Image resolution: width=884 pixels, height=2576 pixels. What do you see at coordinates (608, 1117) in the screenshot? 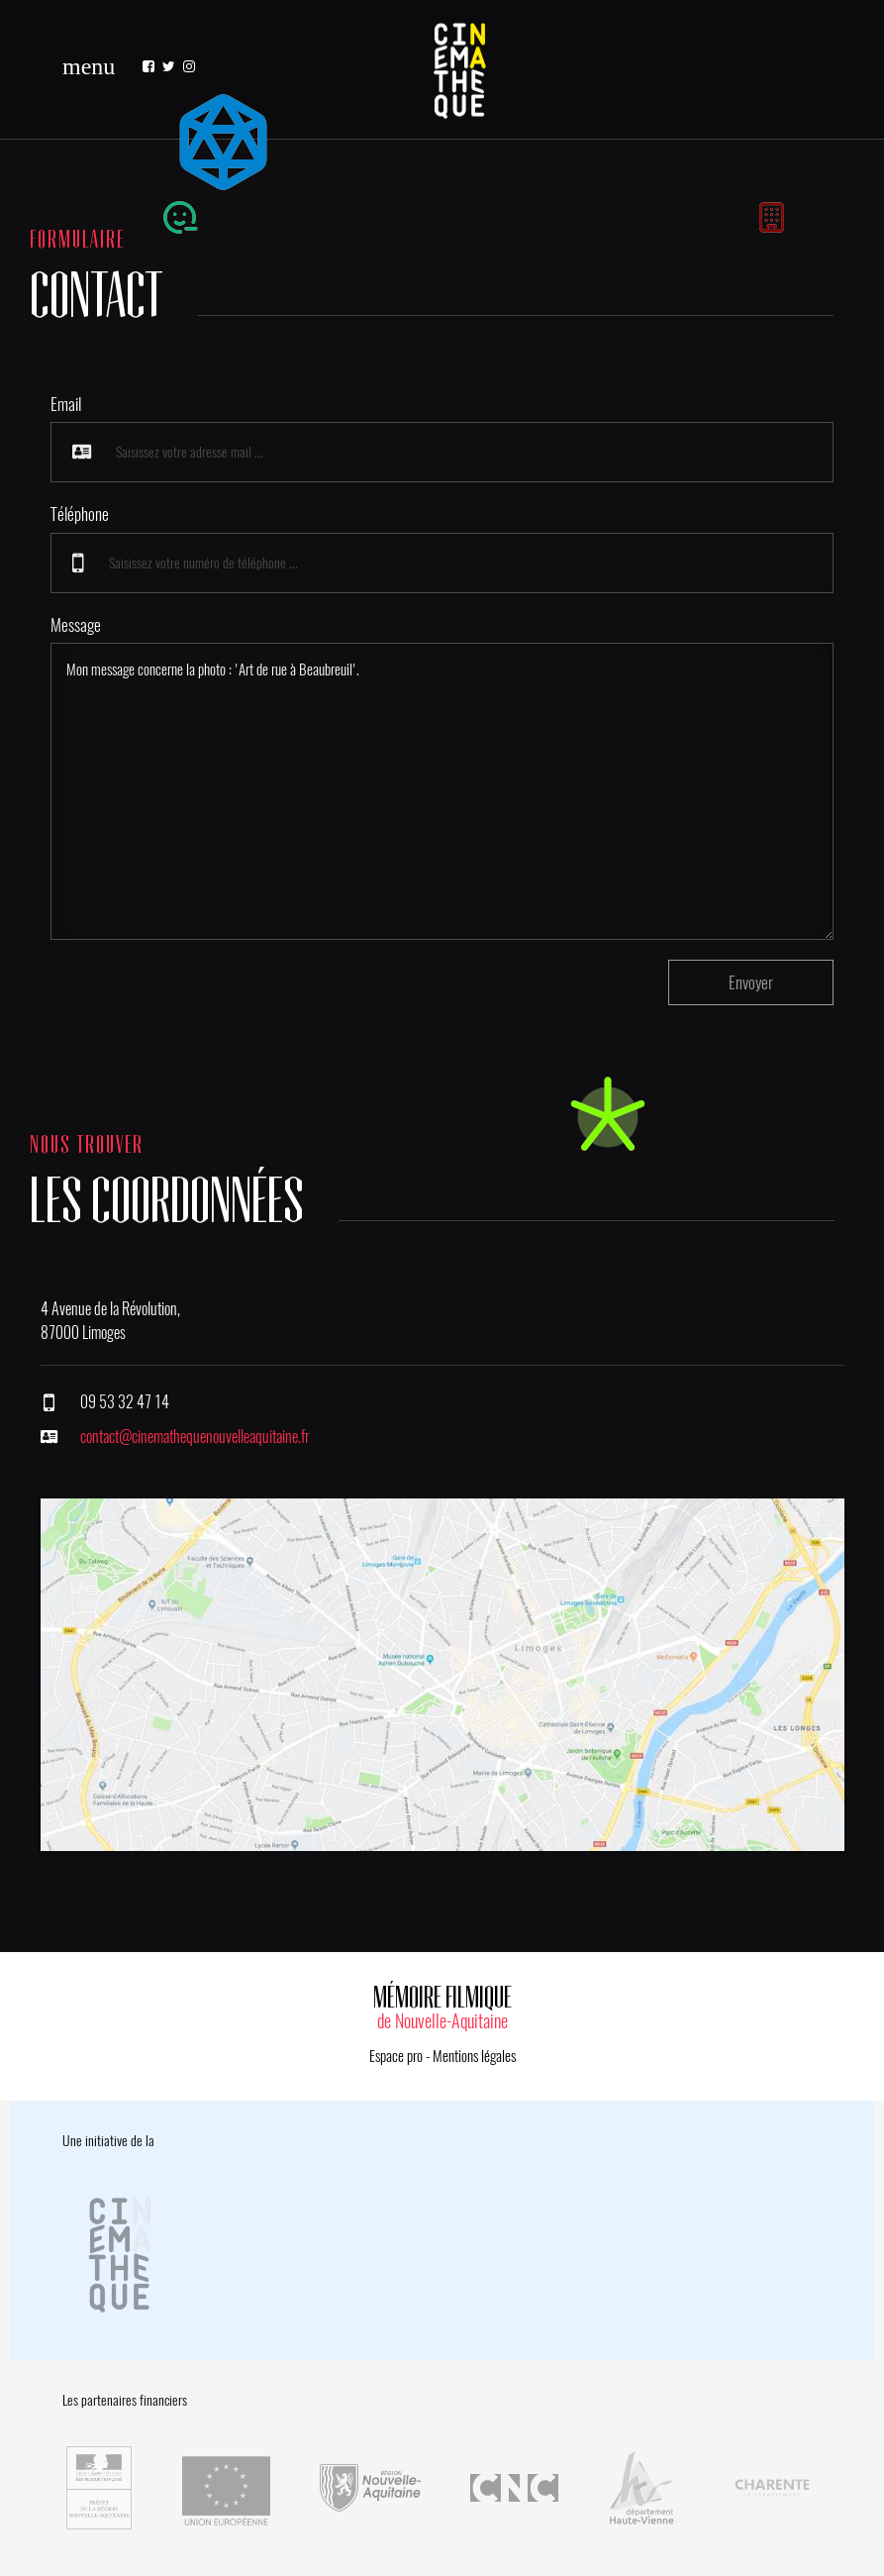
I see `indicates a required field in a form` at bounding box center [608, 1117].